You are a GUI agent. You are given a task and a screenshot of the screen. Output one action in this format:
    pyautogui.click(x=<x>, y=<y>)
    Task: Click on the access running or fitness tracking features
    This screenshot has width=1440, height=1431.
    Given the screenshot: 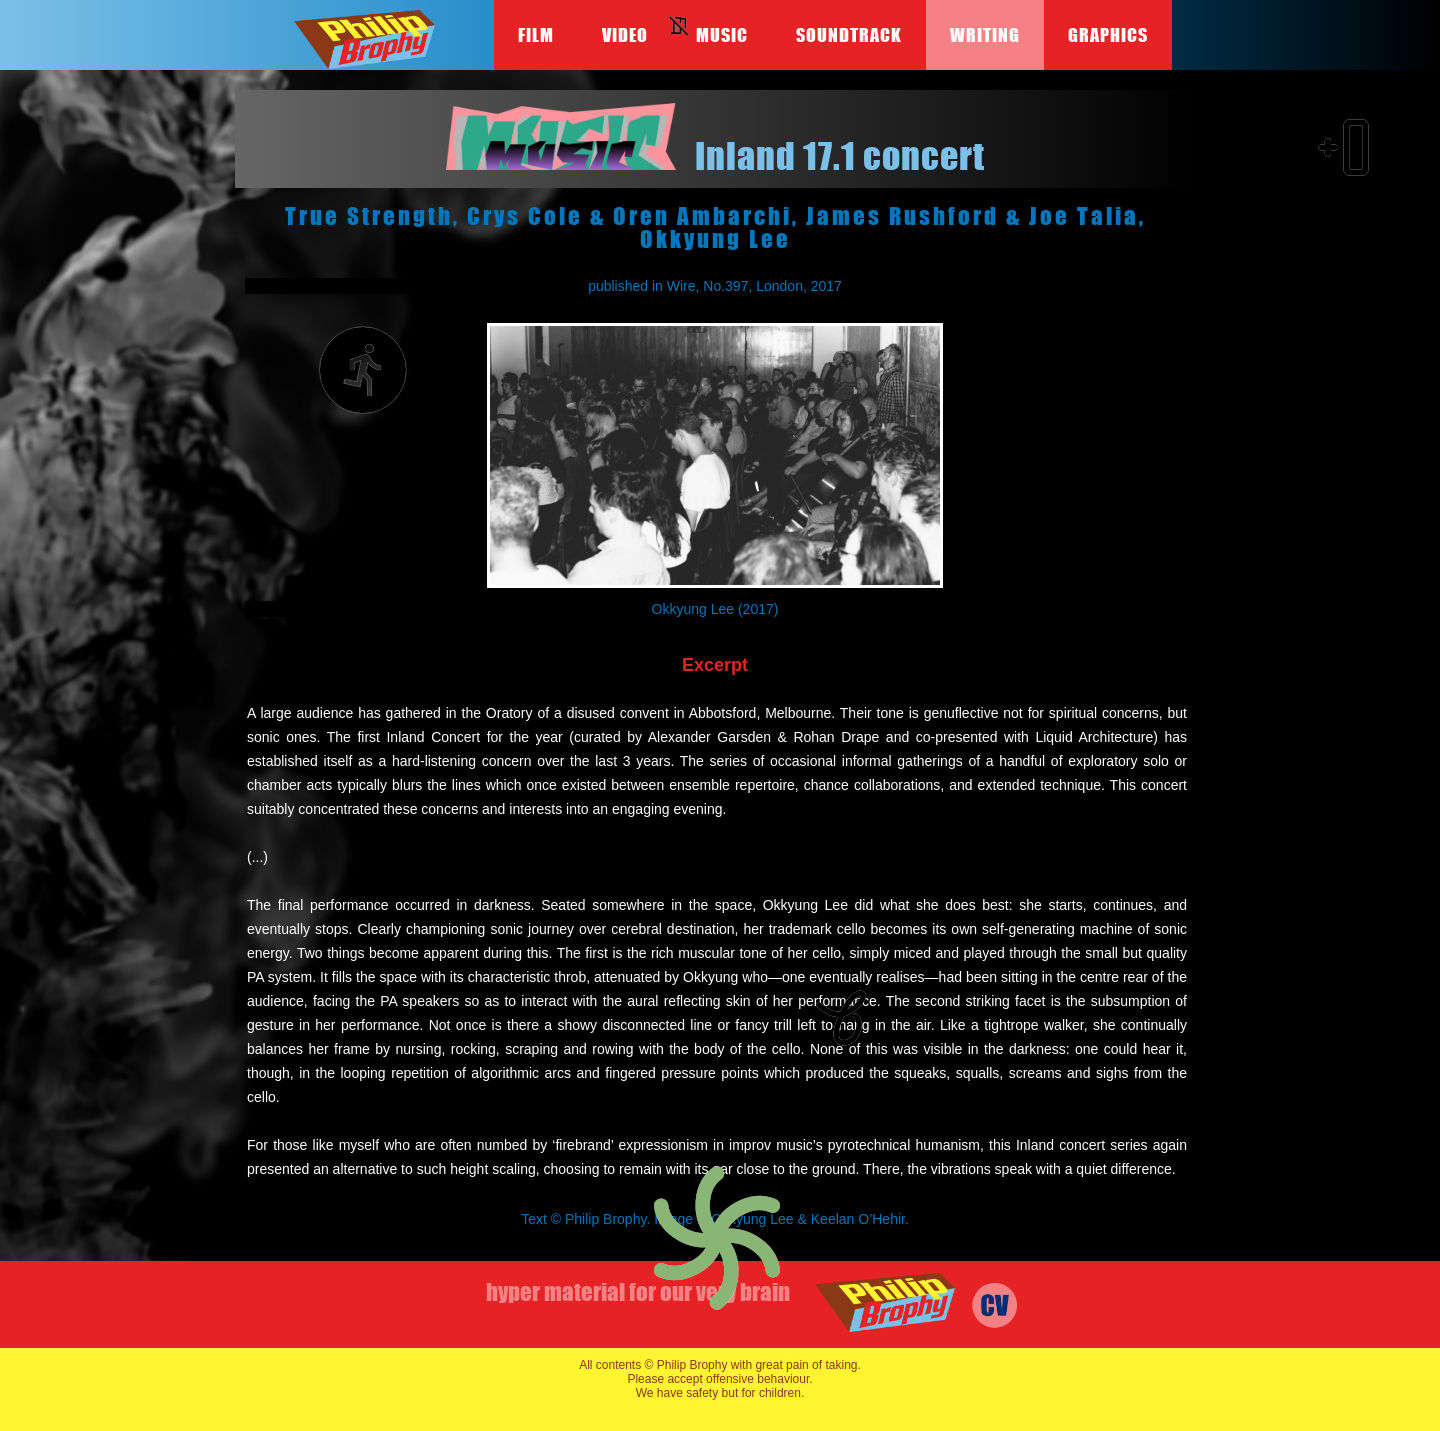 What is the action you would take?
    pyautogui.click(x=363, y=370)
    